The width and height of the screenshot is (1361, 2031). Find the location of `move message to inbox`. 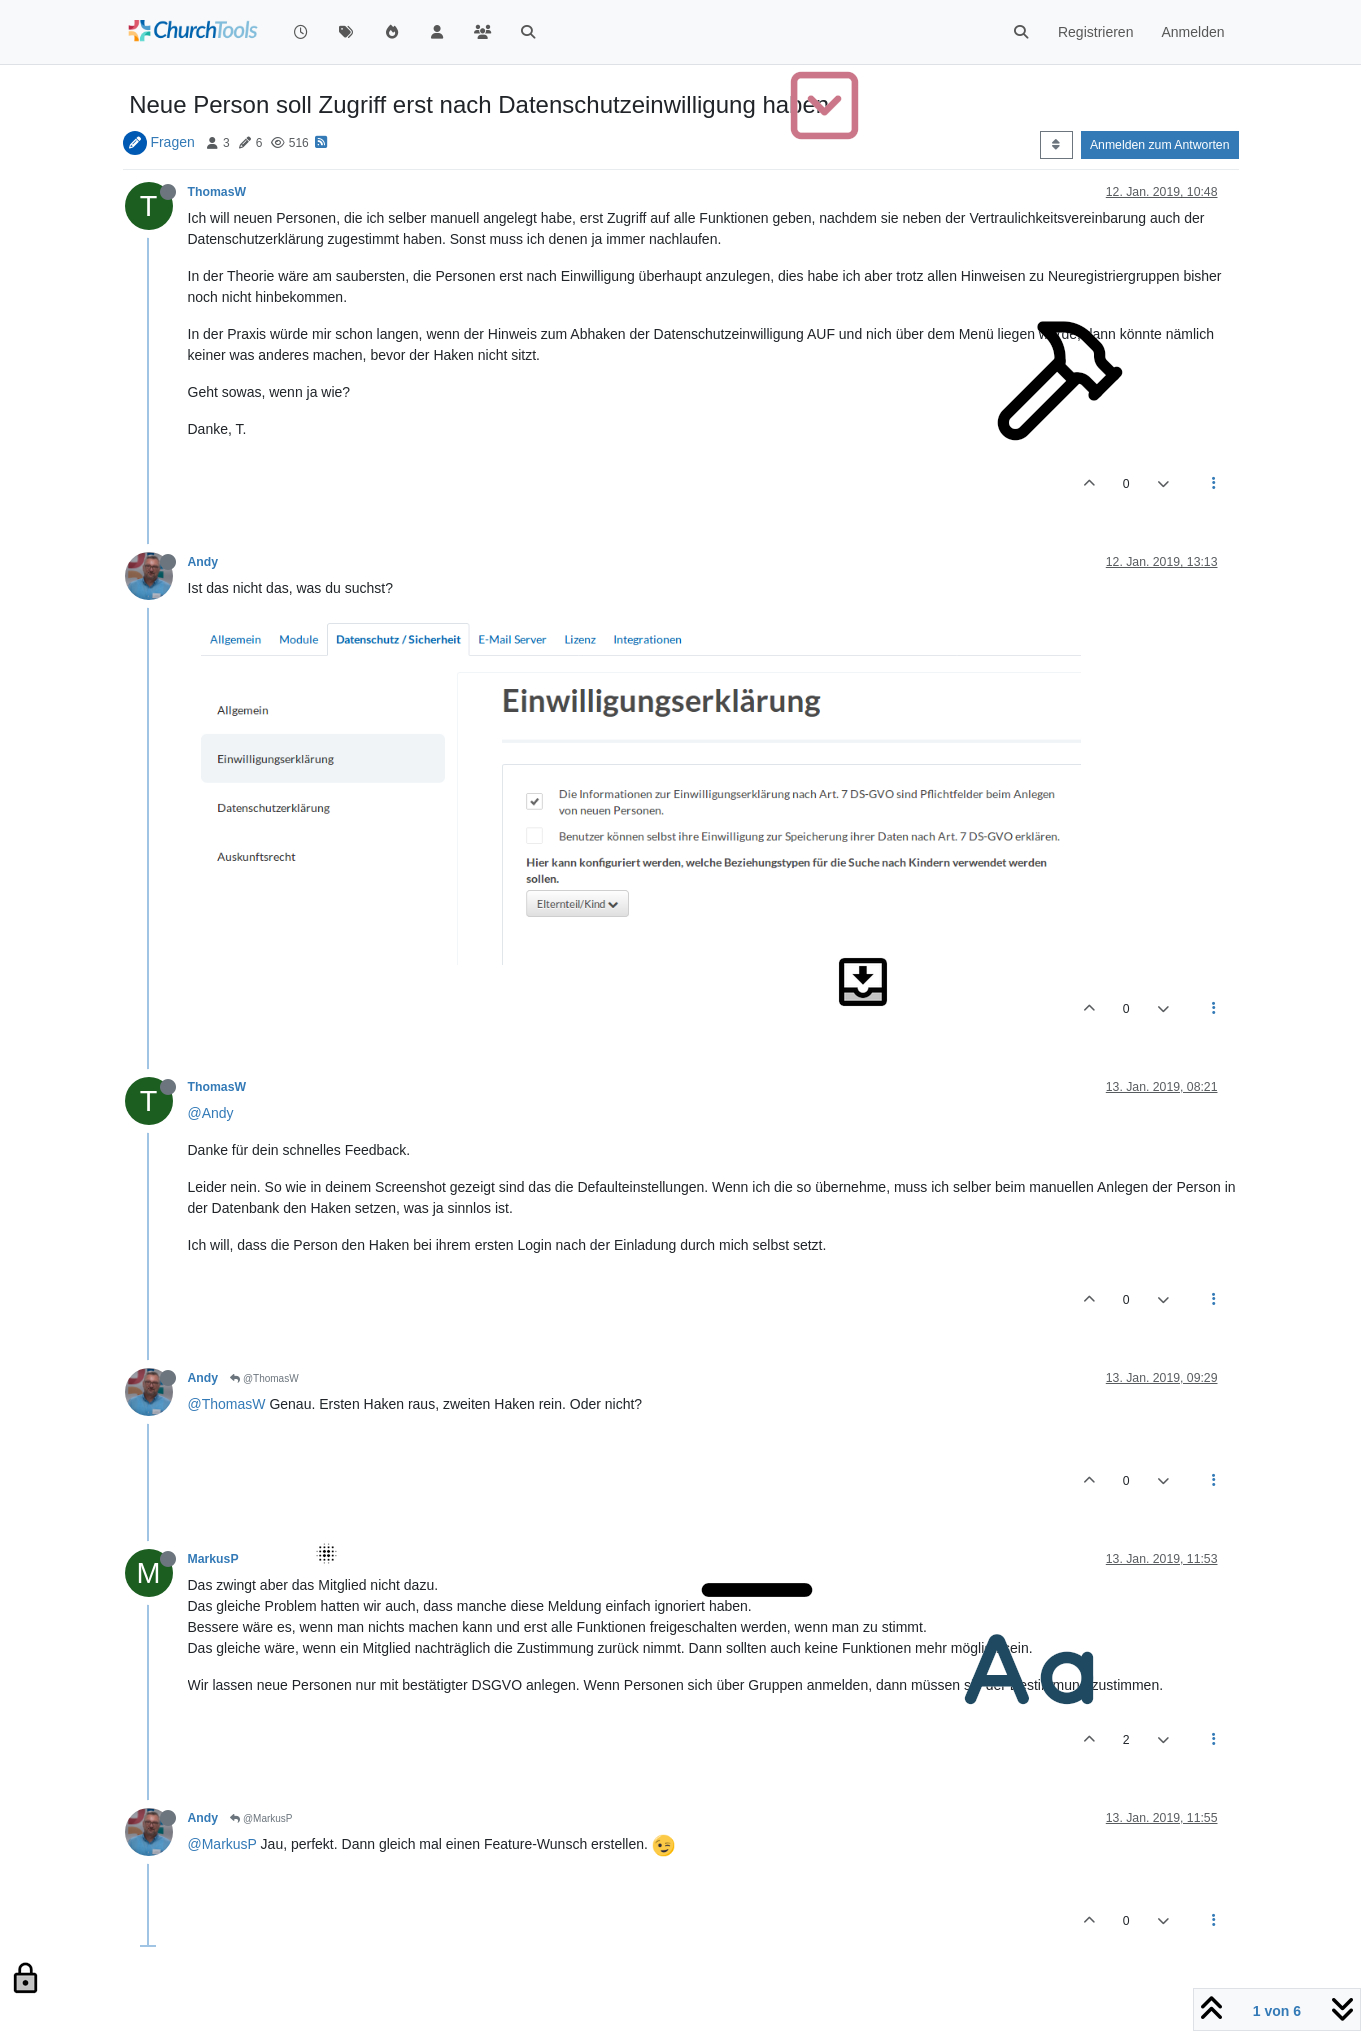

move message to inbox is located at coordinates (863, 982).